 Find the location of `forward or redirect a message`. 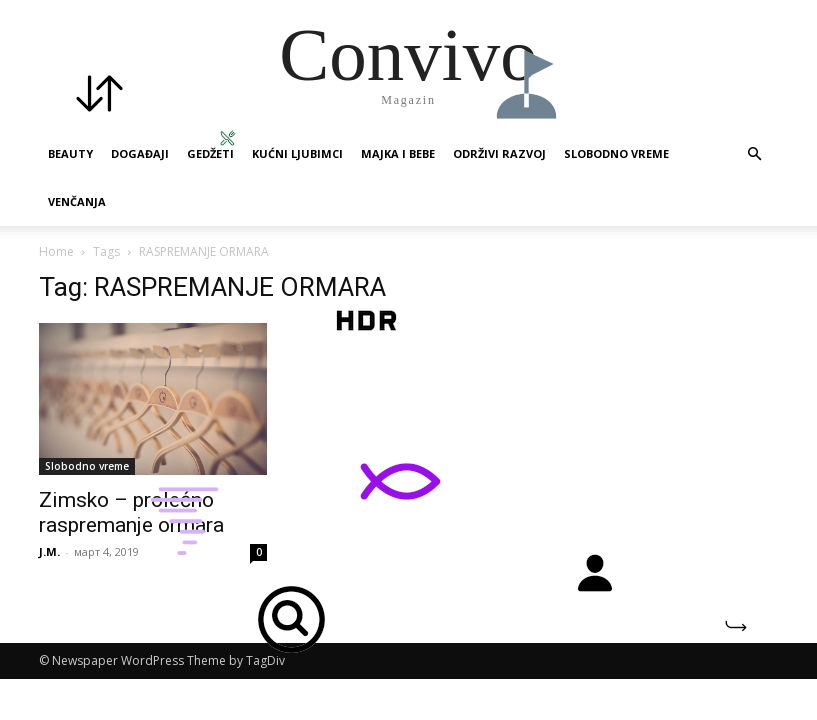

forward or redirect a message is located at coordinates (736, 626).